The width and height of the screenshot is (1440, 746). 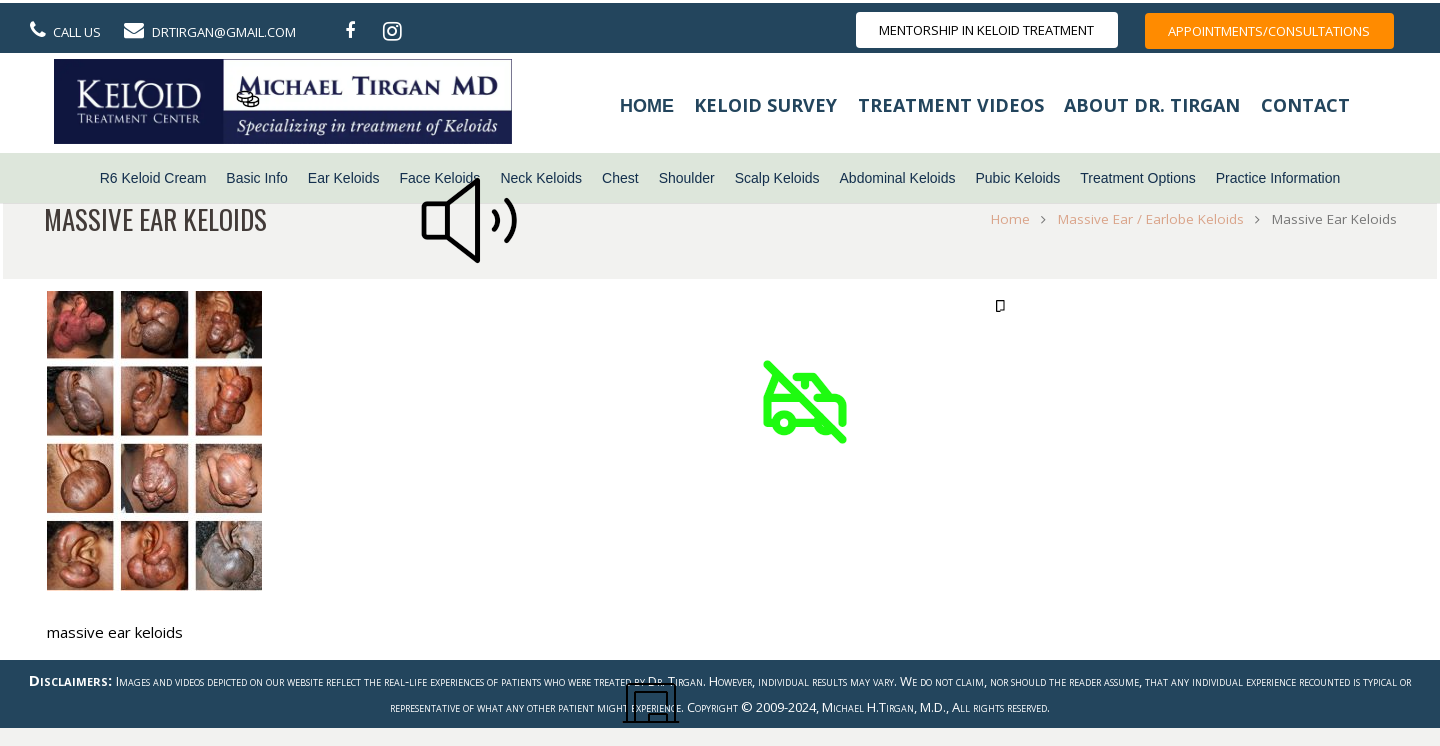 What do you see at coordinates (651, 704) in the screenshot?
I see `access whiteboard or presentation mode` at bounding box center [651, 704].